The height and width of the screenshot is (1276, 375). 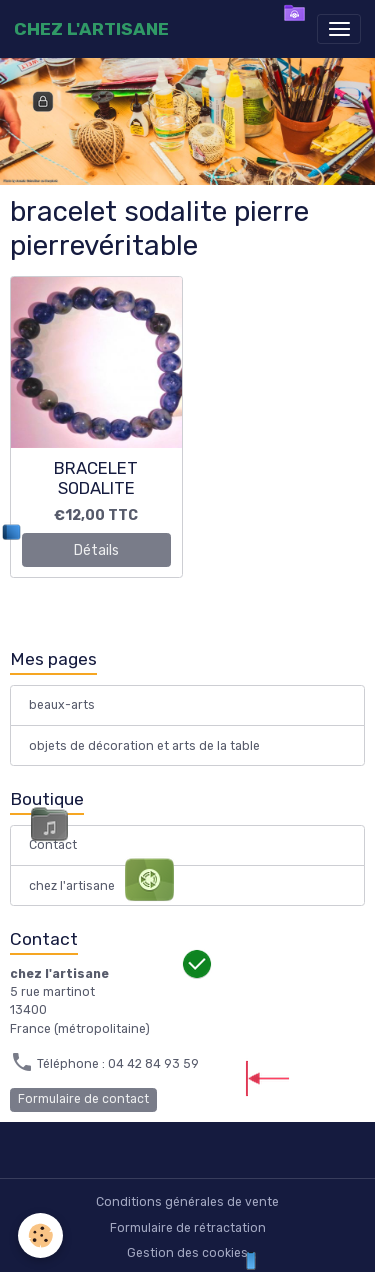 What do you see at coordinates (197, 964) in the screenshot?
I see `indicates default or selected item` at bounding box center [197, 964].